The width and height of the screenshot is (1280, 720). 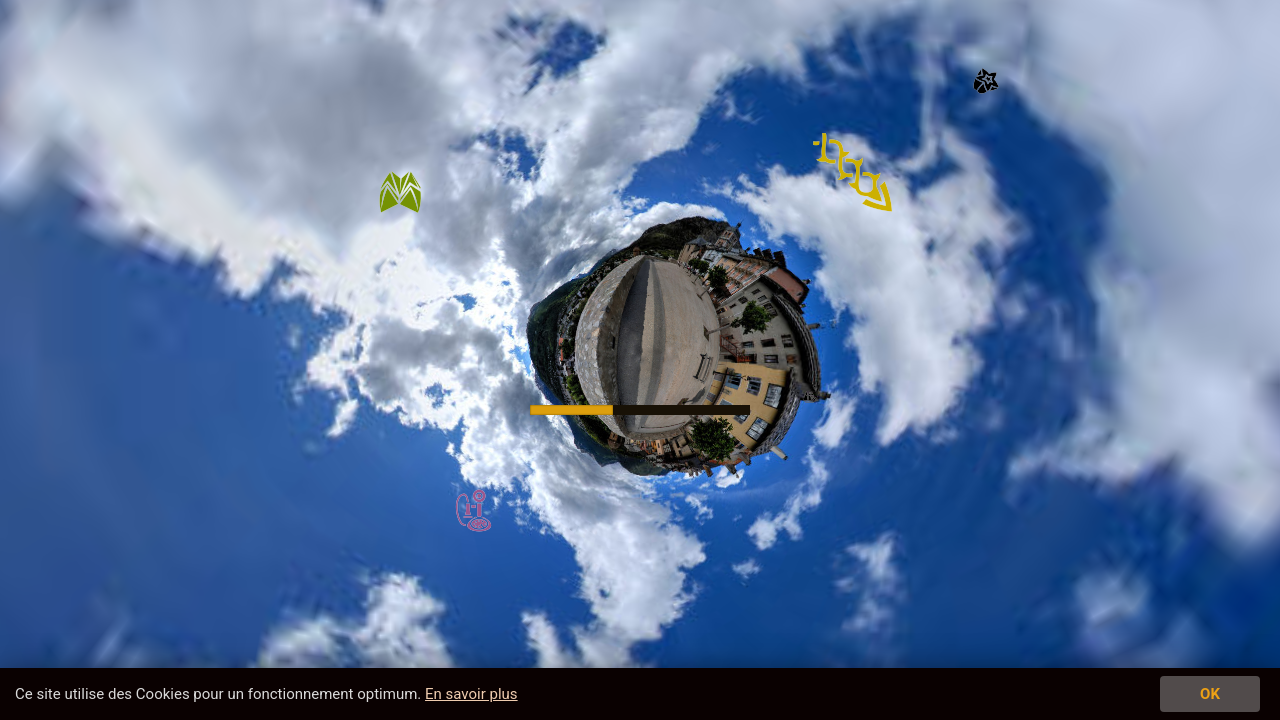 What do you see at coordinates (811, 397) in the screenshot?
I see `navigate to sailing or boating features` at bounding box center [811, 397].